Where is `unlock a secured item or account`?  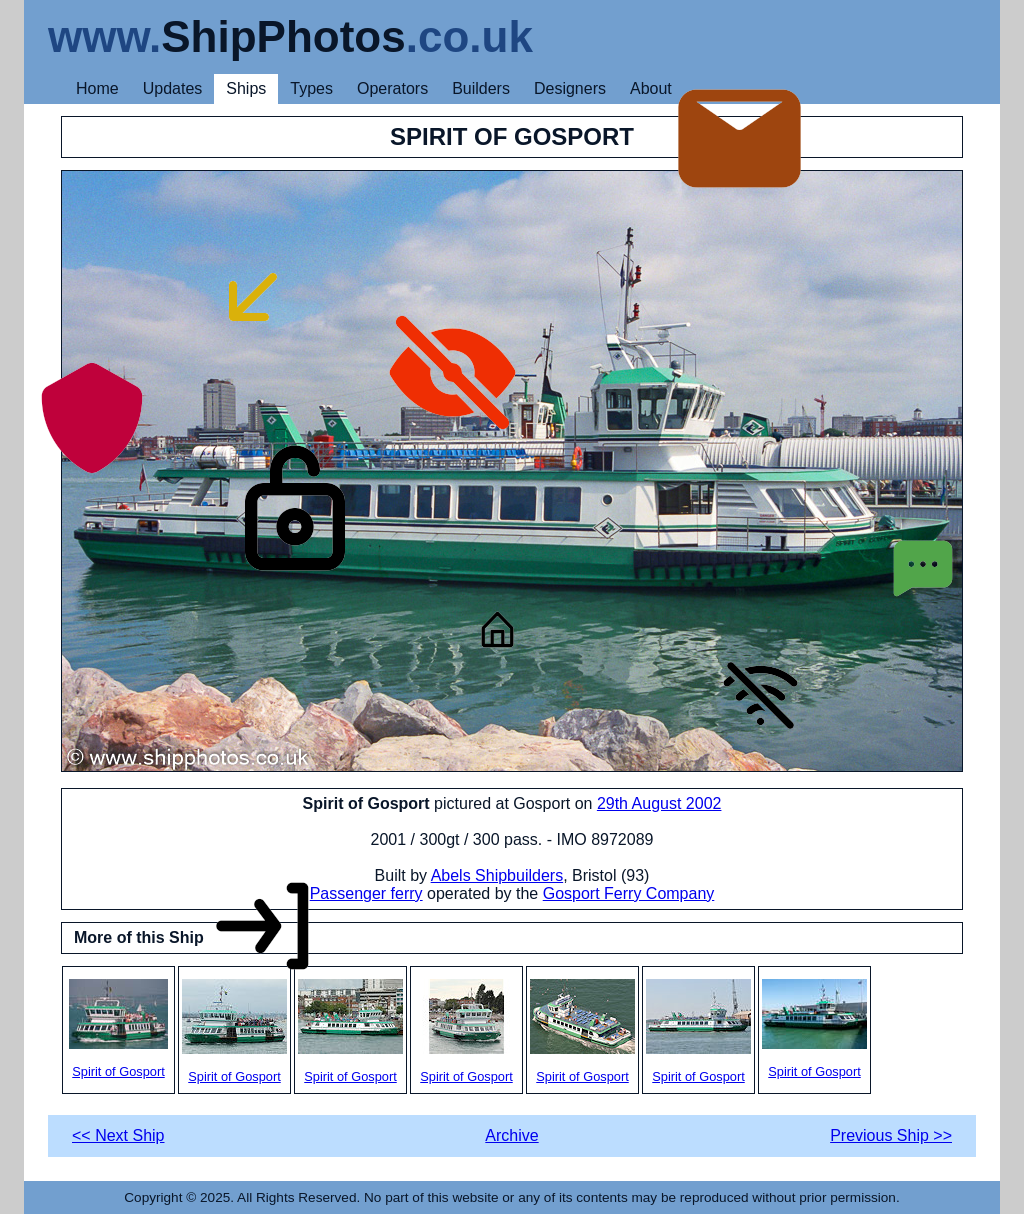 unlock a secured item or account is located at coordinates (295, 508).